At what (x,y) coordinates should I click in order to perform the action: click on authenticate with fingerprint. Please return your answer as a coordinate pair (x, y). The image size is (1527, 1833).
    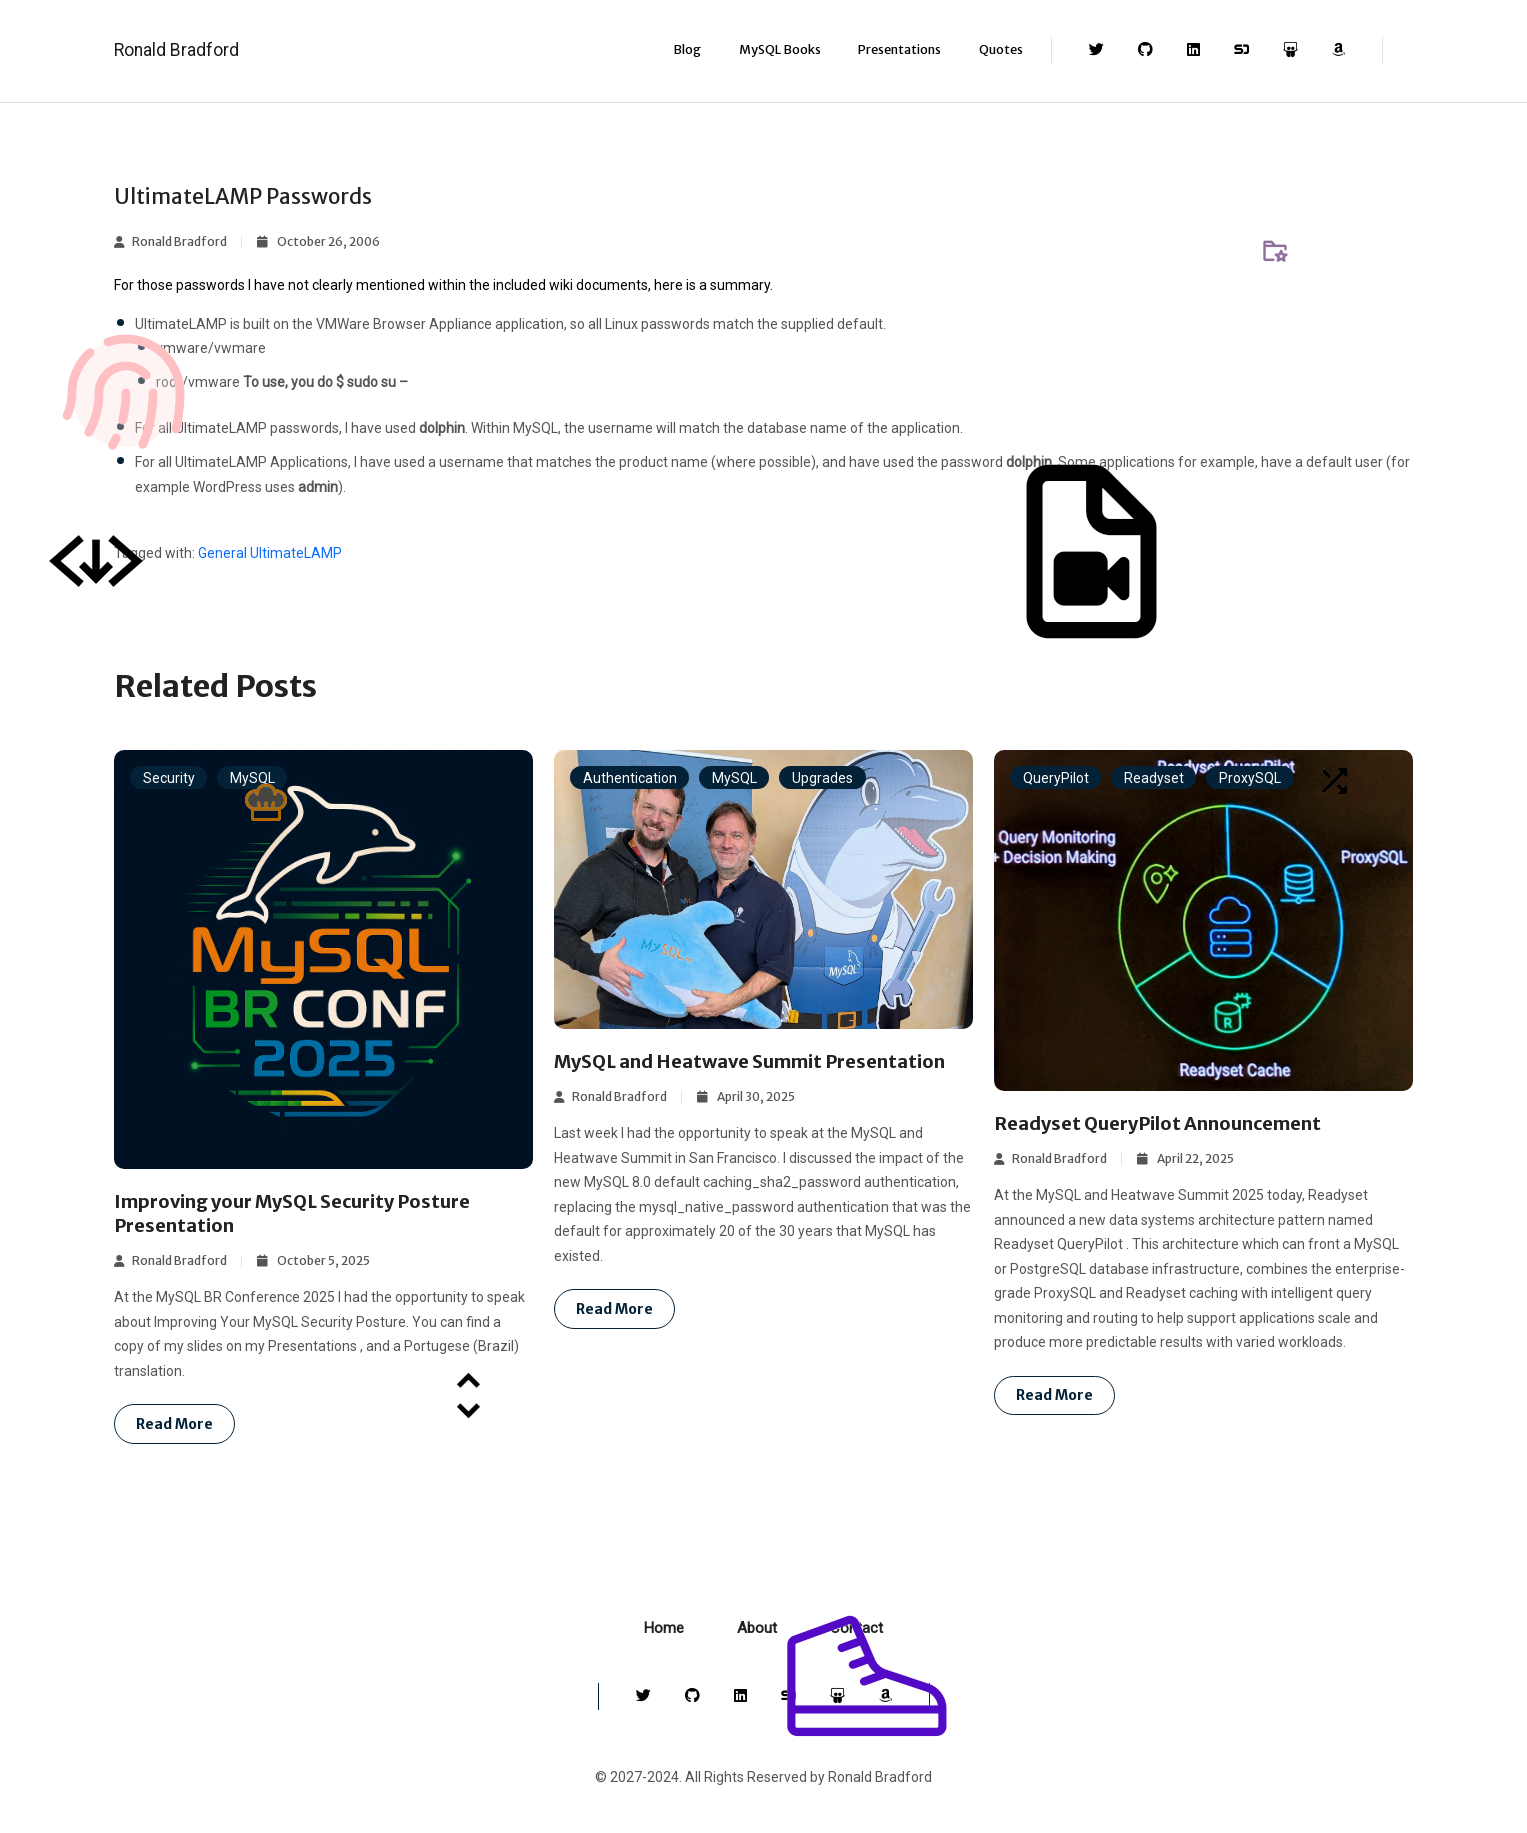
    Looking at the image, I should click on (126, 393).